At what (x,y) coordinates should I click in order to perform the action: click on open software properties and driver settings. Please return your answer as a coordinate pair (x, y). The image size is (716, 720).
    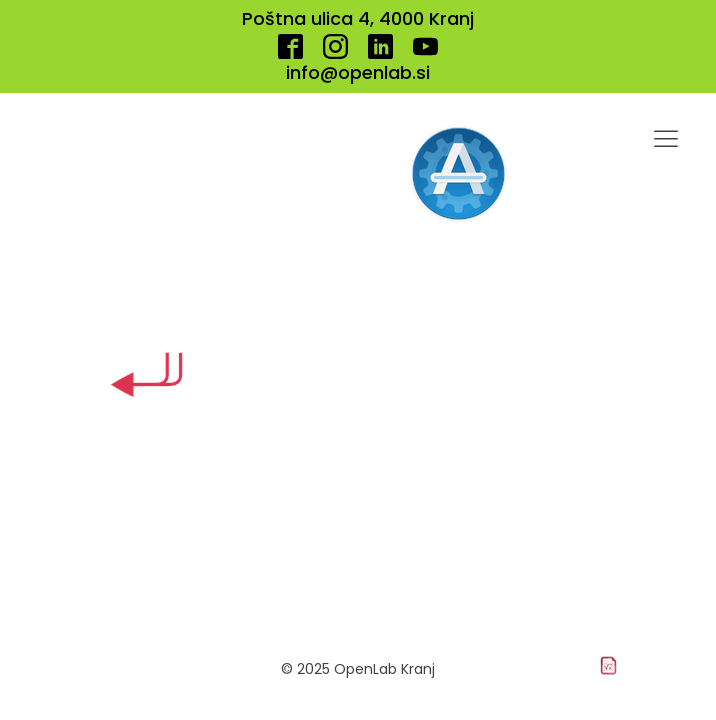
    Looking at the image, I should click on (458, 173).